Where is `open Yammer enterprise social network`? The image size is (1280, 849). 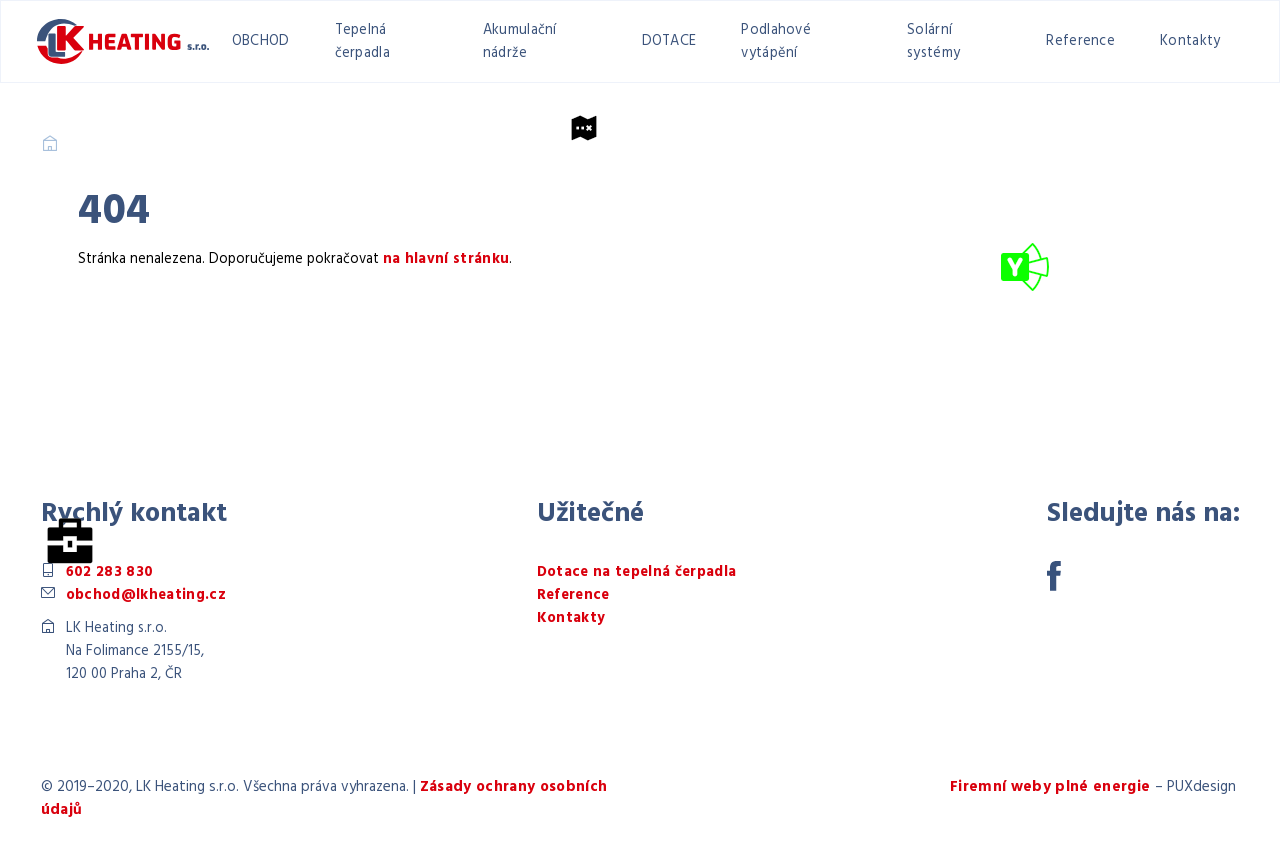 open Yammer enterprise social network is located at coordinates (1025, 267).